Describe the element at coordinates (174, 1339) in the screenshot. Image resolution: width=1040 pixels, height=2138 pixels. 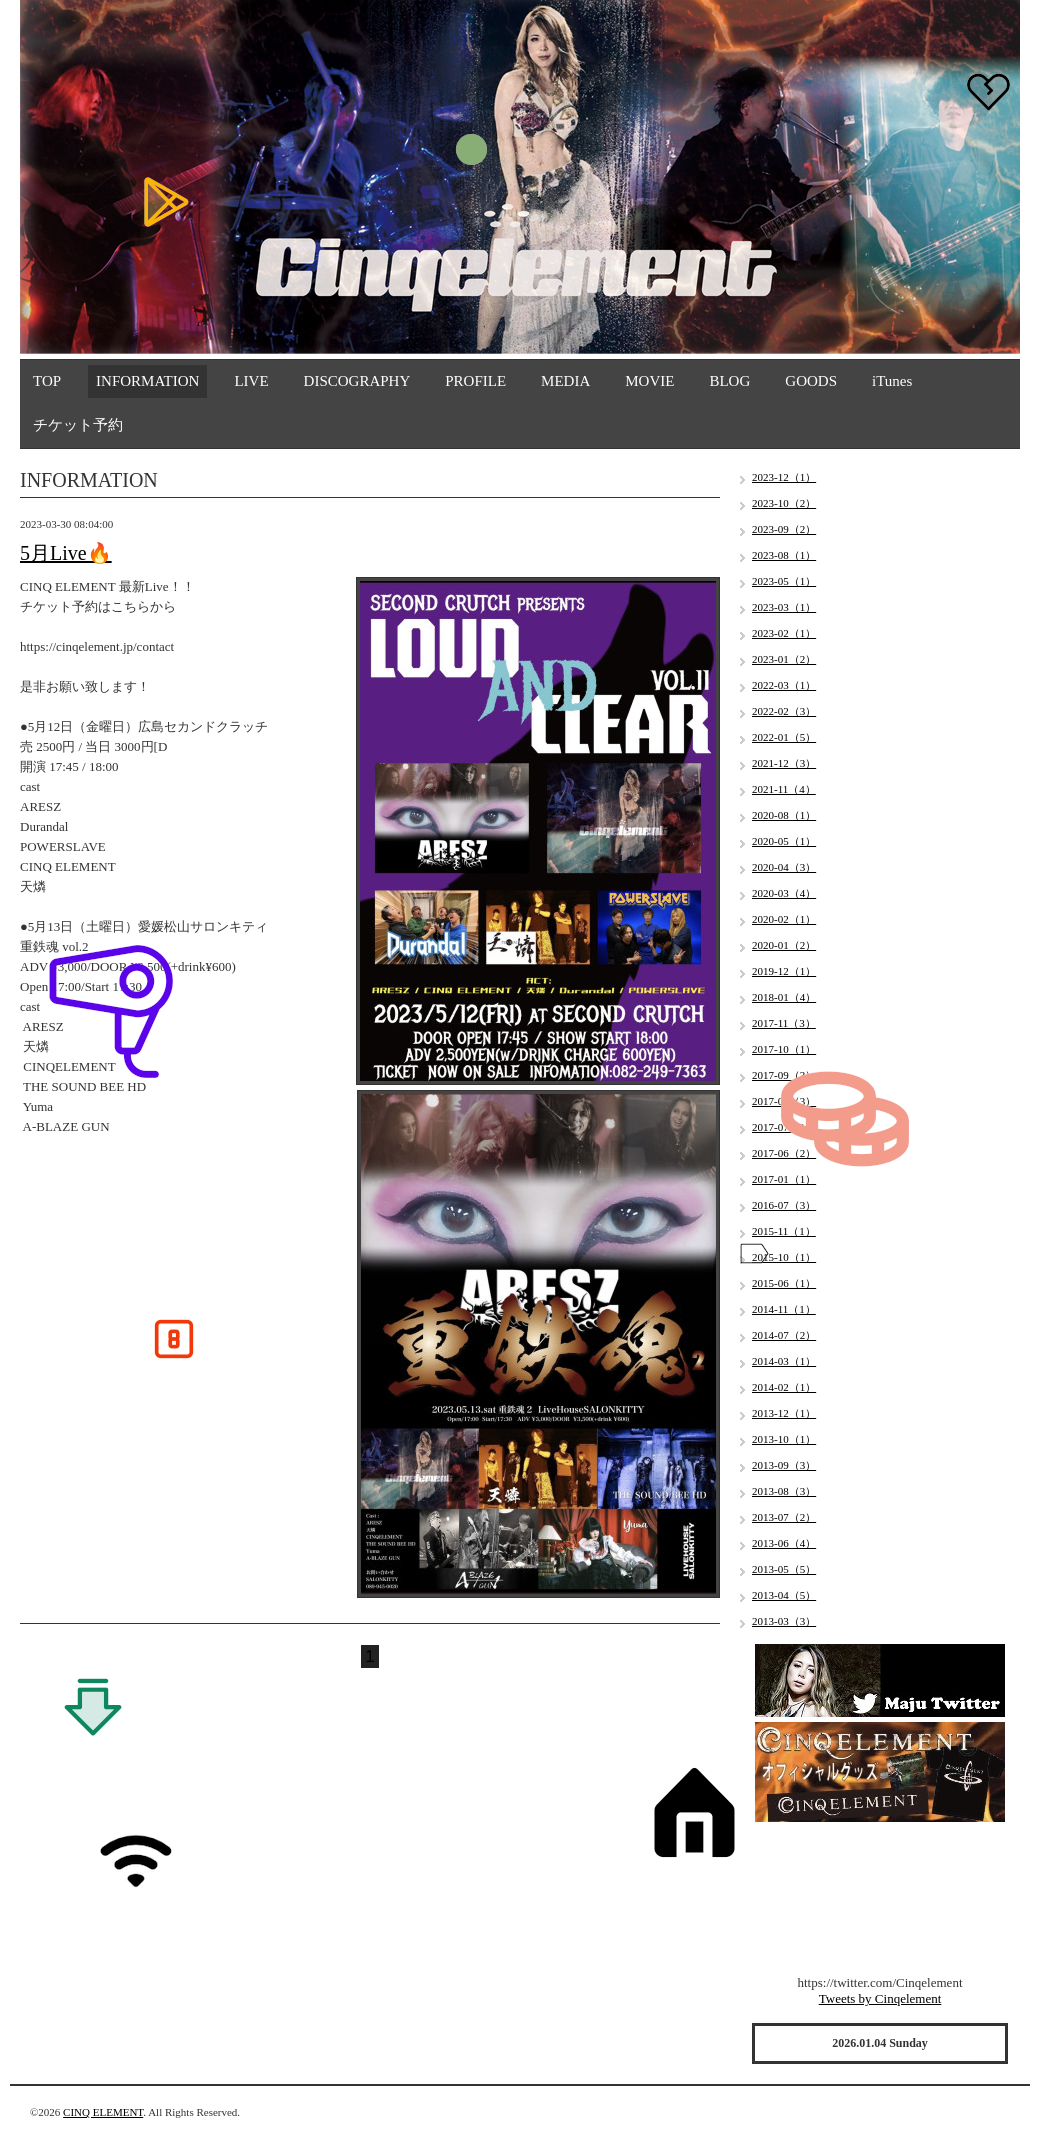
I see `select item number 8 from a list` at that location.